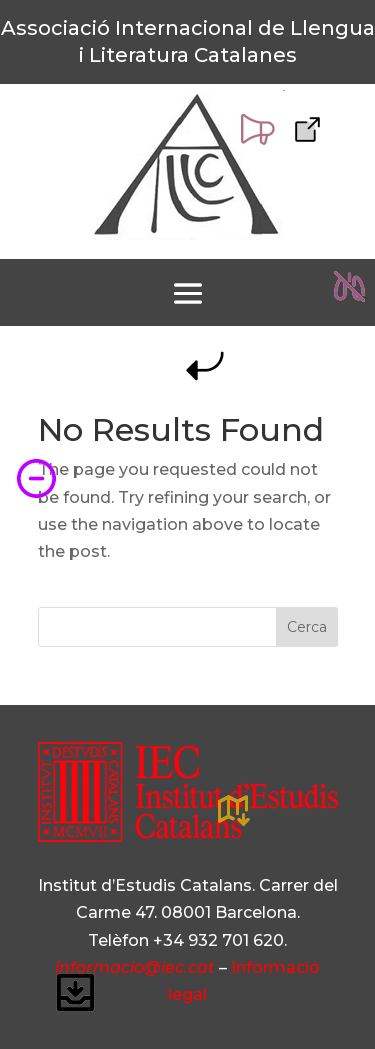 This screenshot has width=375, height=1049. I want to click on download file to inbox or tray, so click(75, 992).